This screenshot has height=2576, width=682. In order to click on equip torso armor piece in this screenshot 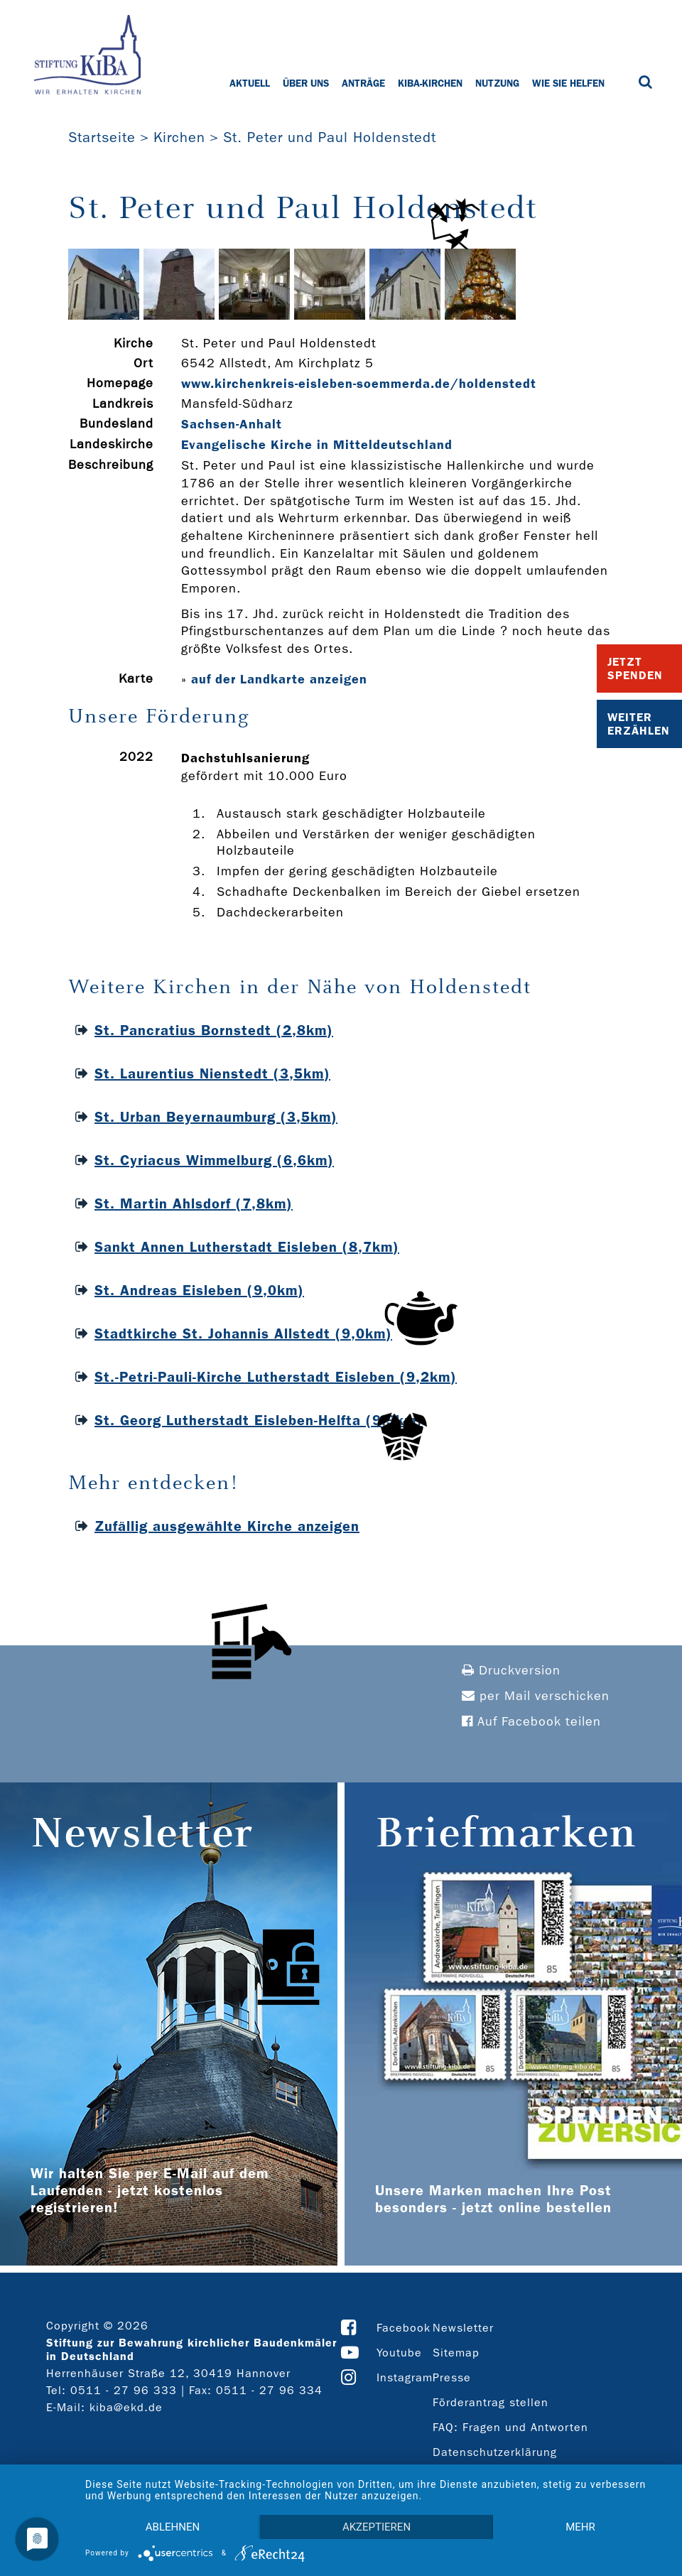, I will do `click(402, 1436)`.